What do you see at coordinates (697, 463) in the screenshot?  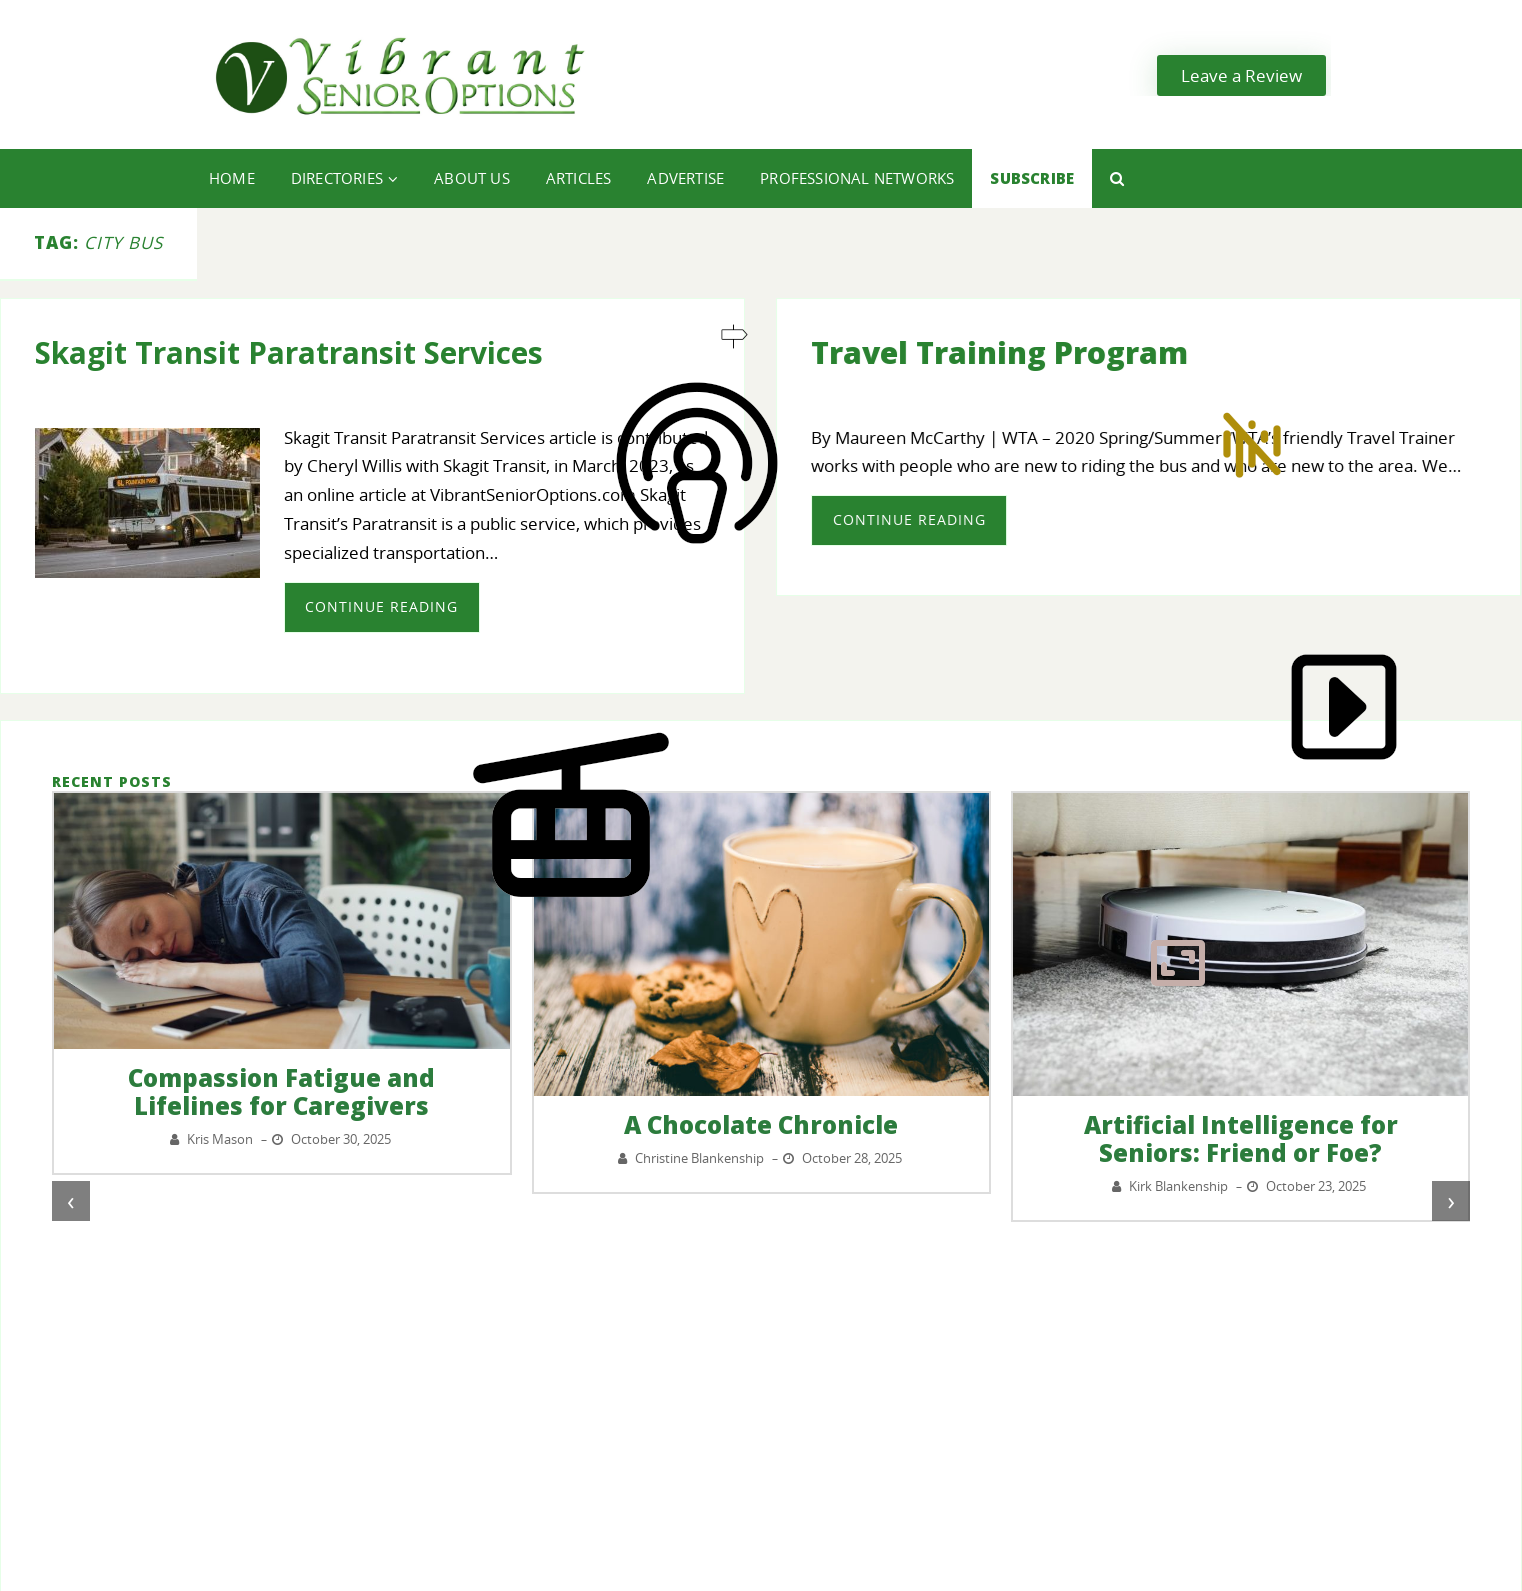 I see `open apple podcasts` at bounding box center [697, 463].